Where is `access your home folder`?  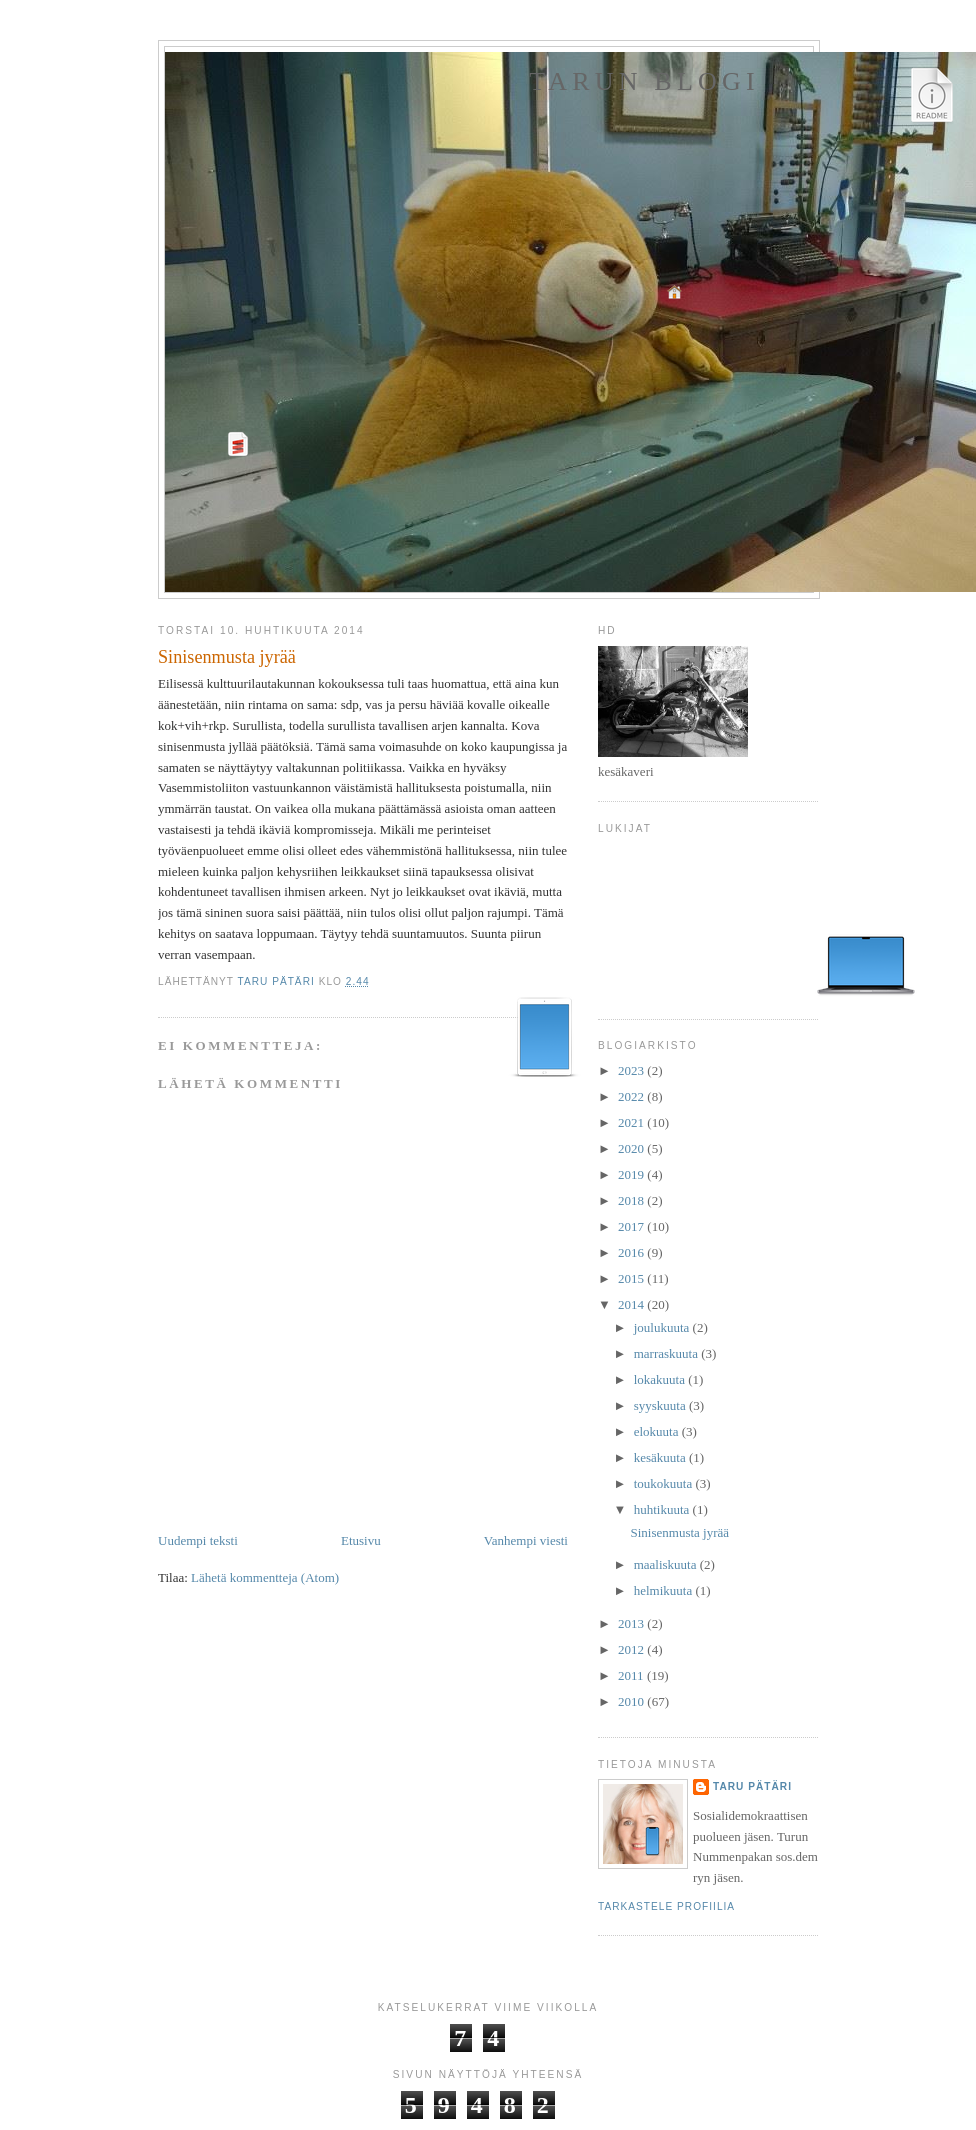
access your home folder is located at coordinates (674, 291).